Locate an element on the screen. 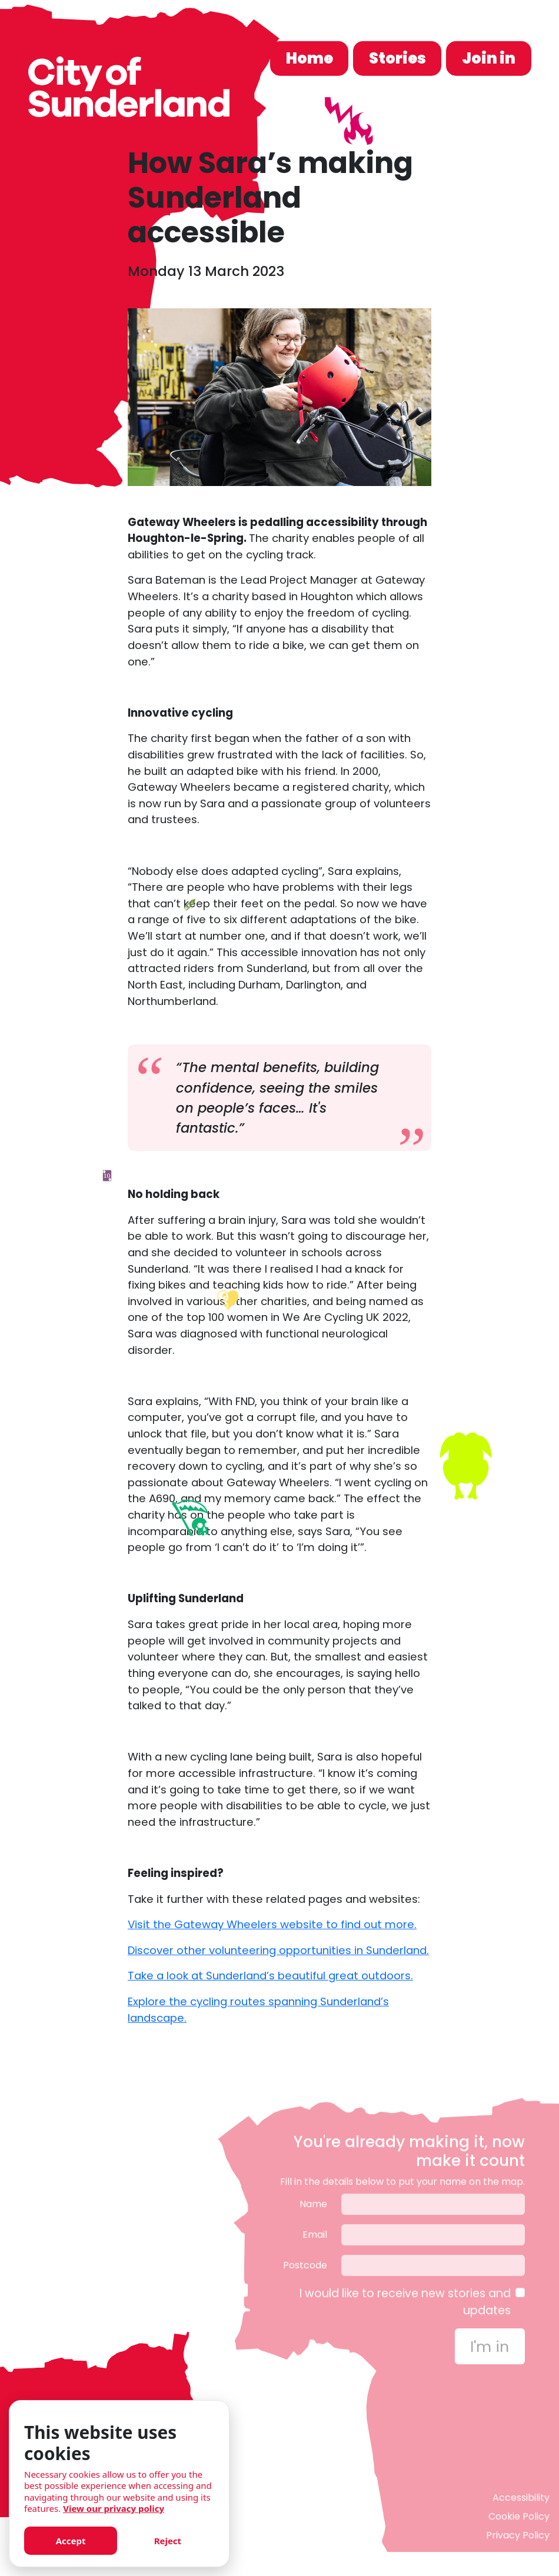 This screenshot has height=2576, width=559. activate lightning fire attack or spell is located at coordinates (349, 121).